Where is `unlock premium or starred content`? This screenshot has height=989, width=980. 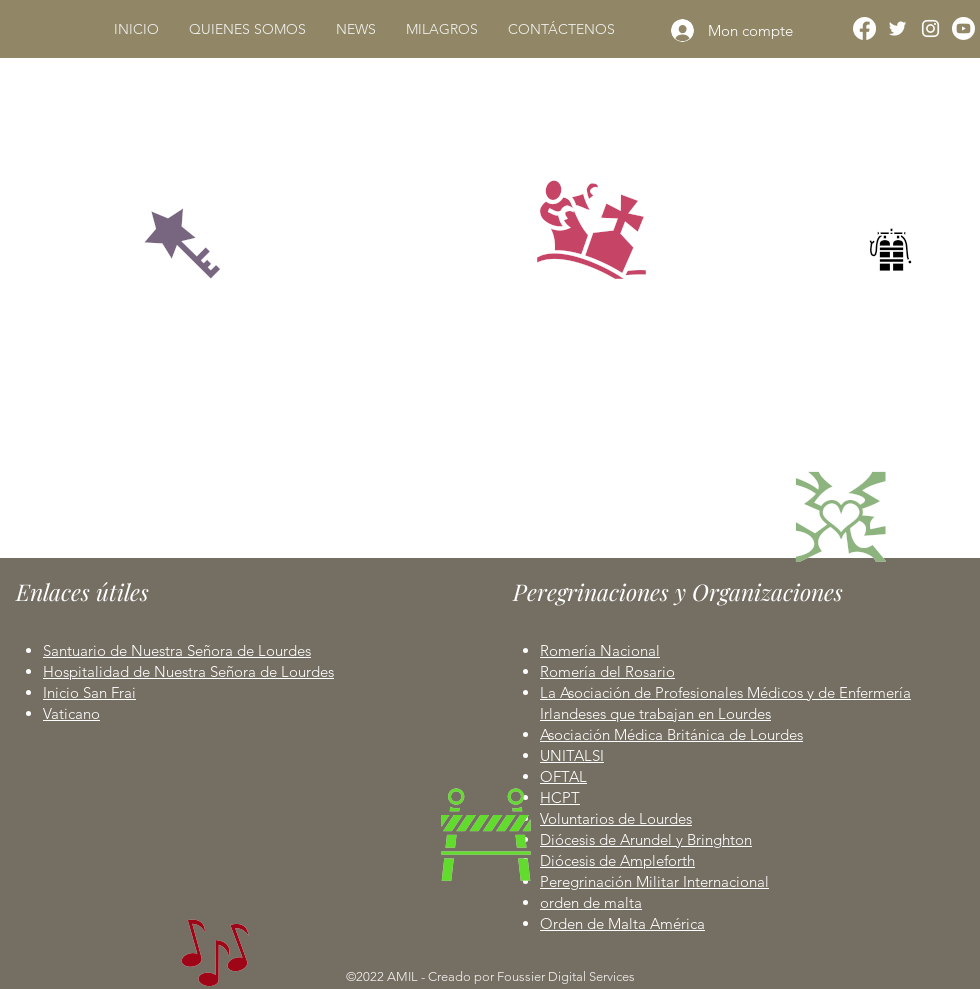 unlock premium or starred content is located at coordinates (182, 243).